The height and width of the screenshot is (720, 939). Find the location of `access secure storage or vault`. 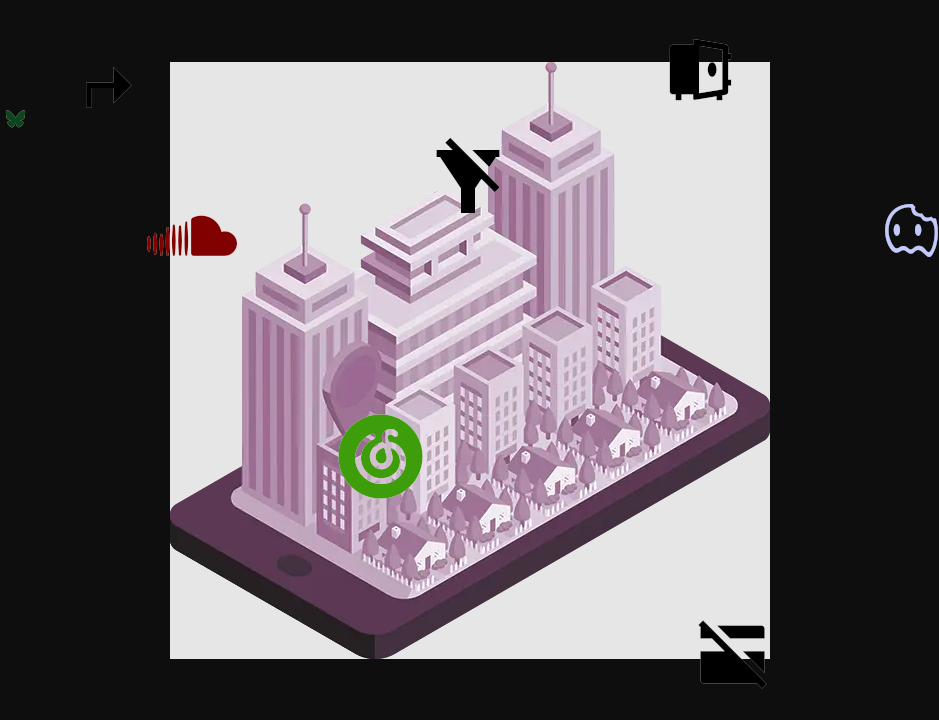

access secure storage or vault is located at coordinates (699, 71).